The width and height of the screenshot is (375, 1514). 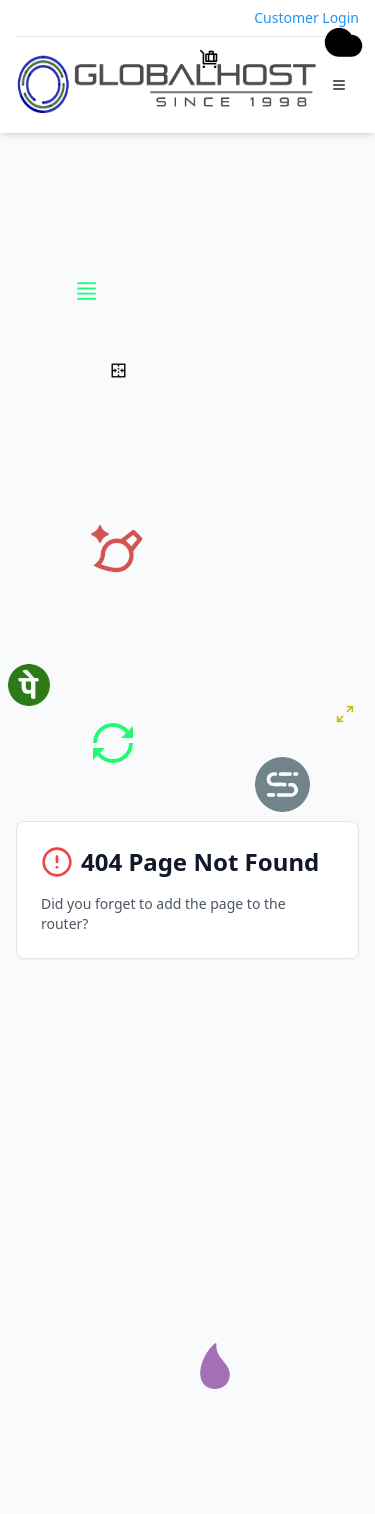 What do you see at coordinates (113, 743) in the screenshot?
I see `refresh or reload content` at bounding box center [113, 743].